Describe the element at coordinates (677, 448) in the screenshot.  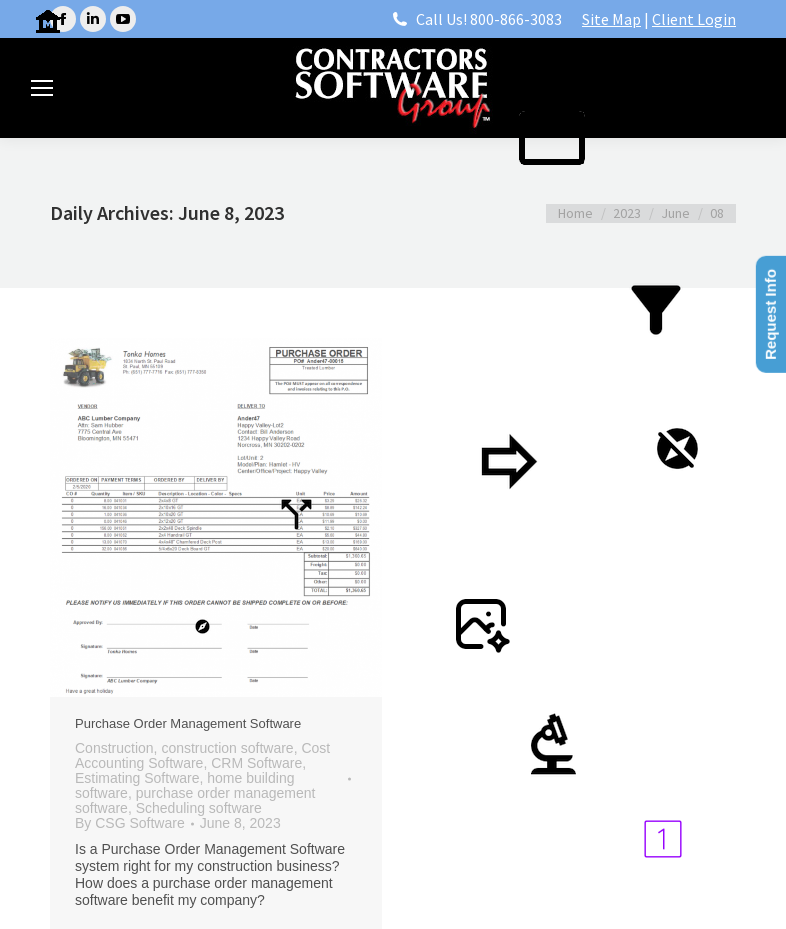
I see `disable compass or navigation features` at that location.